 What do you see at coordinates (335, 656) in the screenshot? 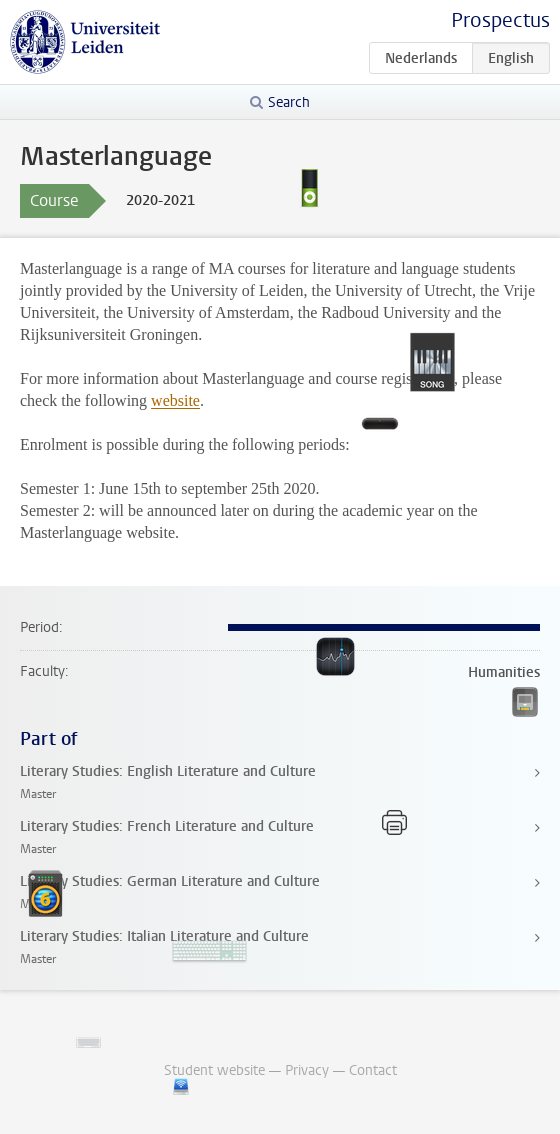
I see `open the stocks app to view market data` at bounding box center [335, 656].